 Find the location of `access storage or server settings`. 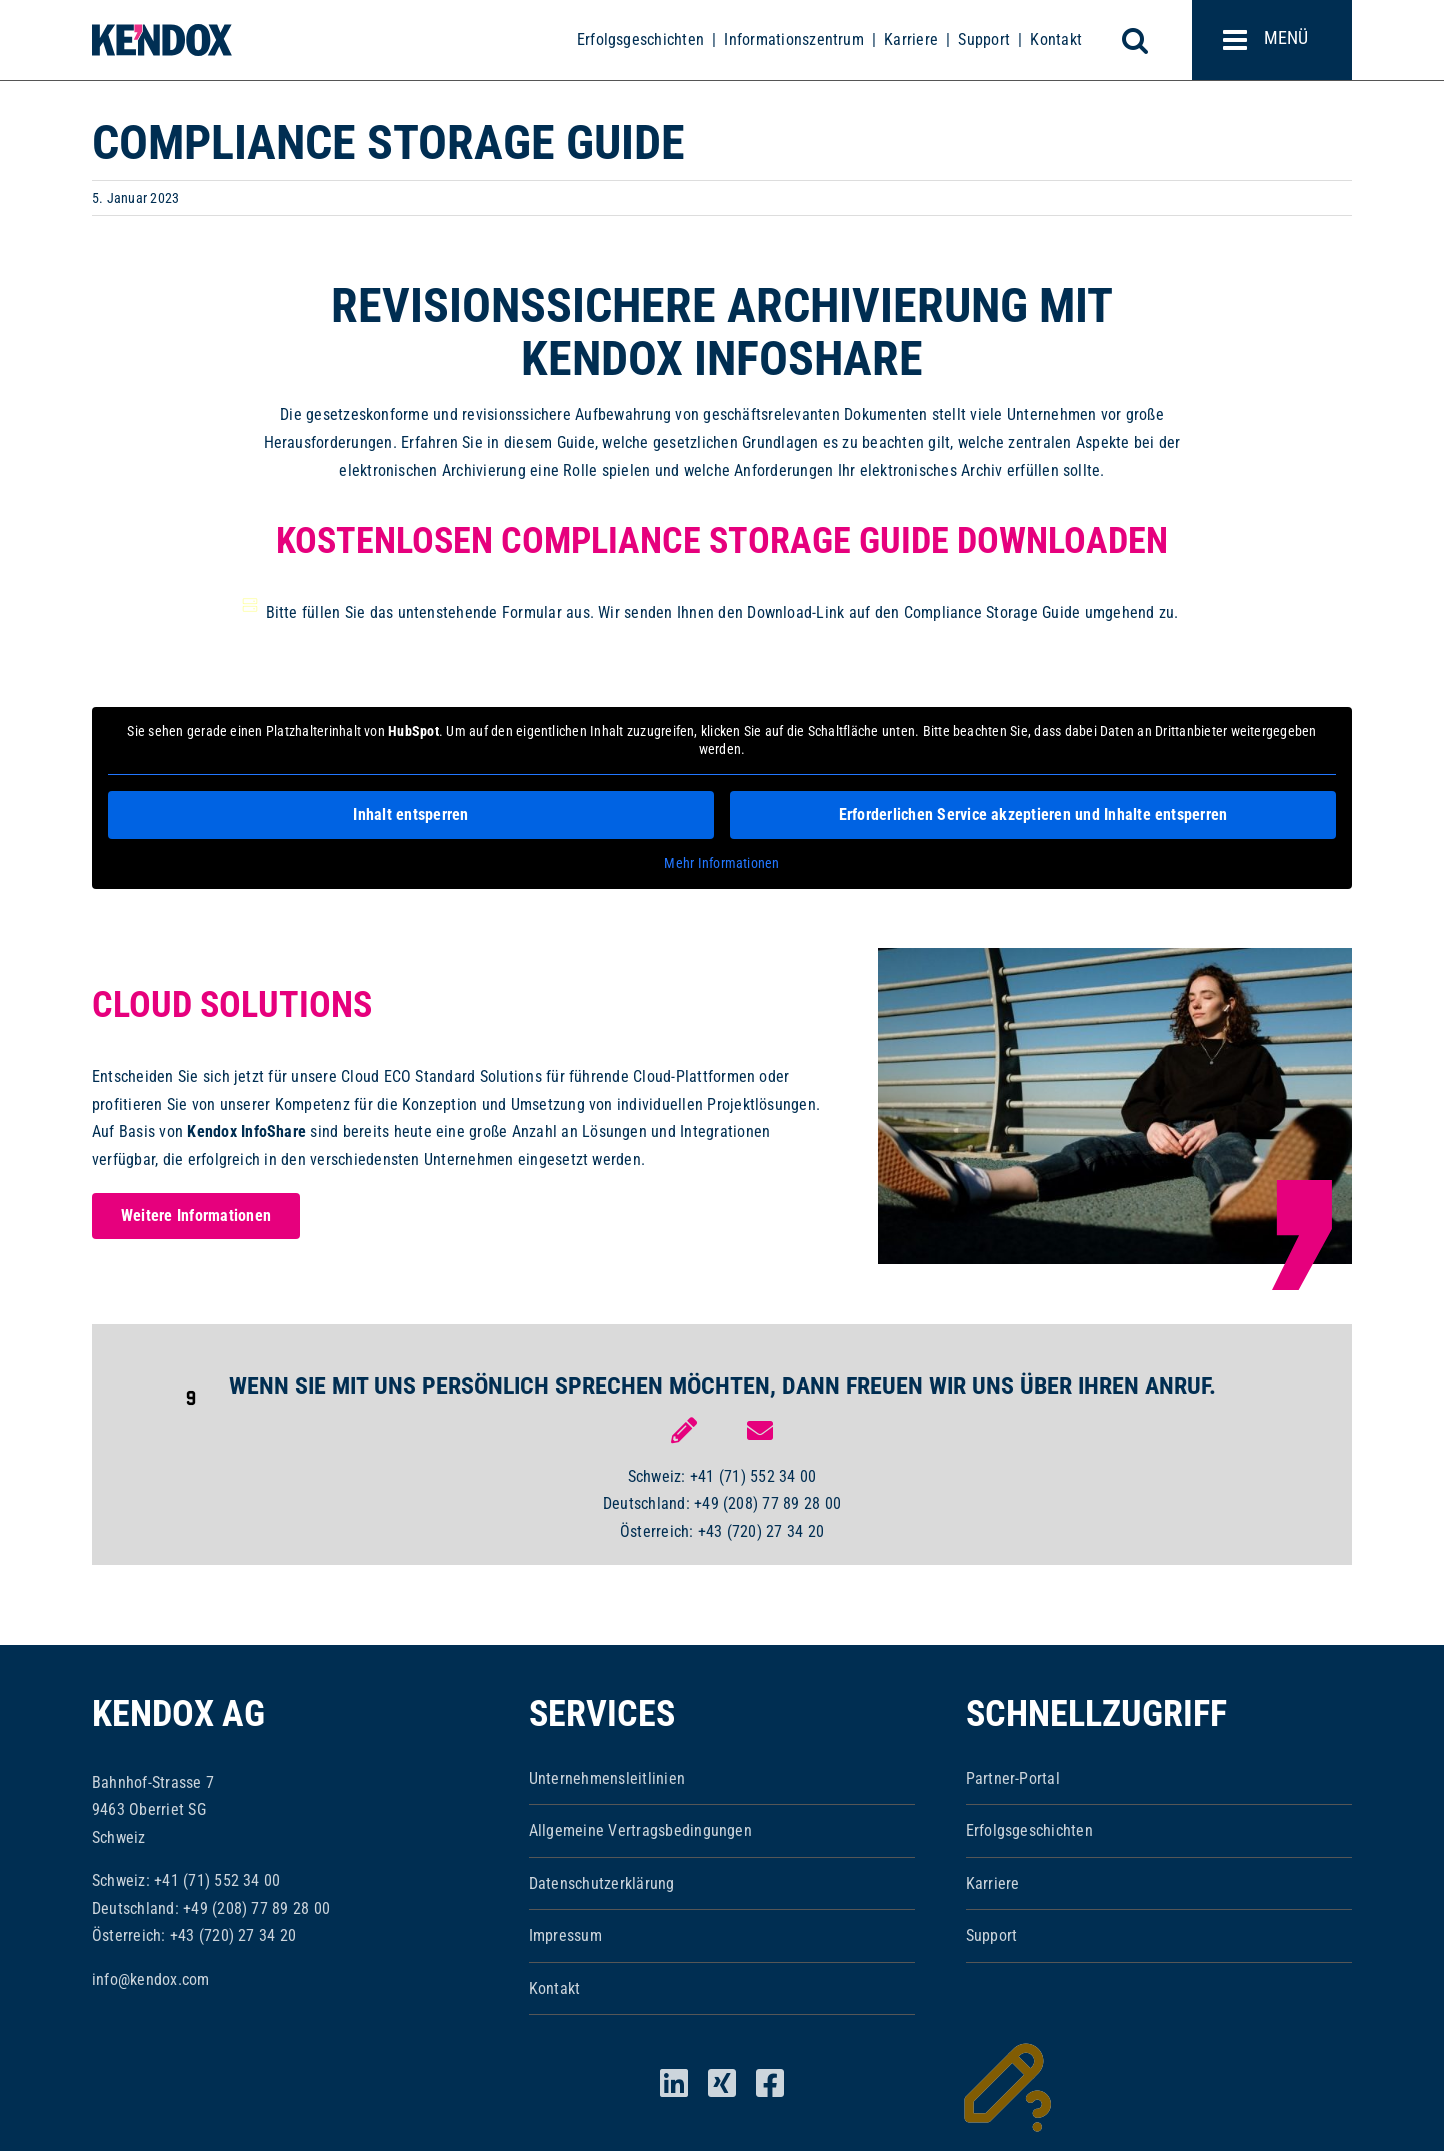

access storage or server settings is located at coordinates (250, 605).